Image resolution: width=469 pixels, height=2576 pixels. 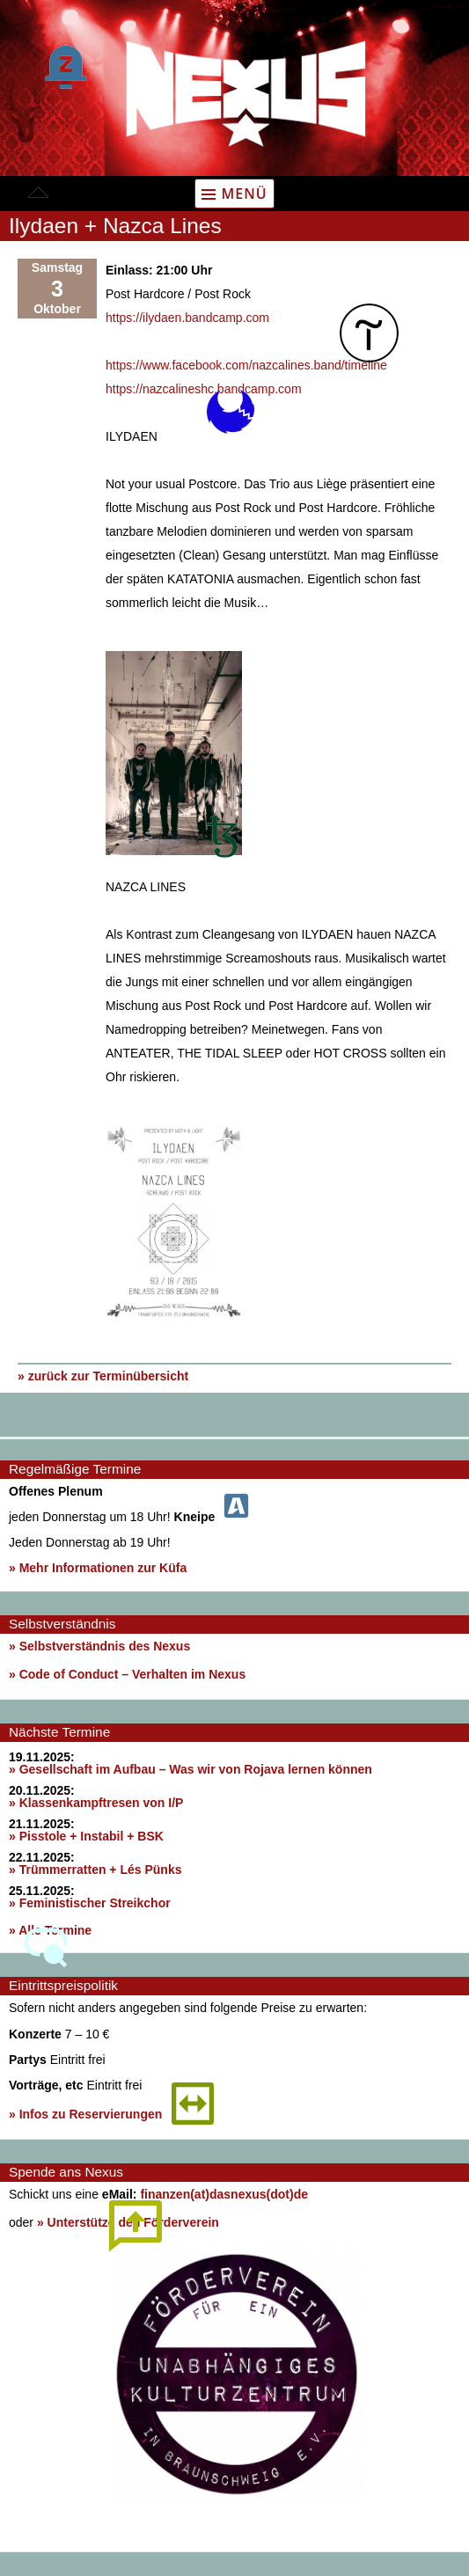 What do you see at coordinates (193, 2104) in the screenshot?
I see `flip image horizontally` at bounding box center [193, 2104].